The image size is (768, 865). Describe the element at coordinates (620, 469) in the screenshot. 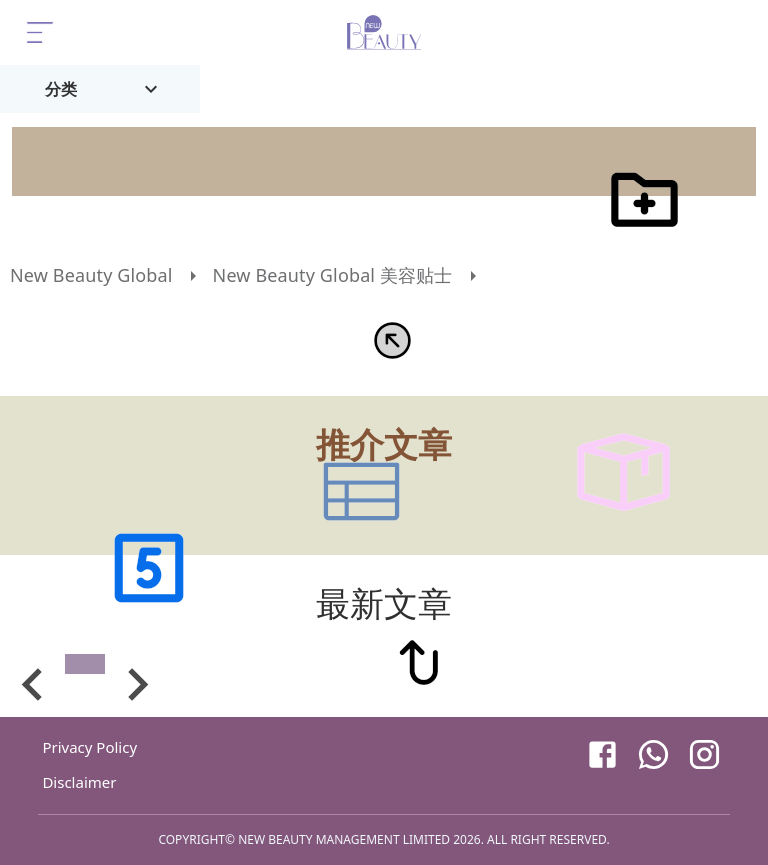

I see `view package or module contents` at that location.